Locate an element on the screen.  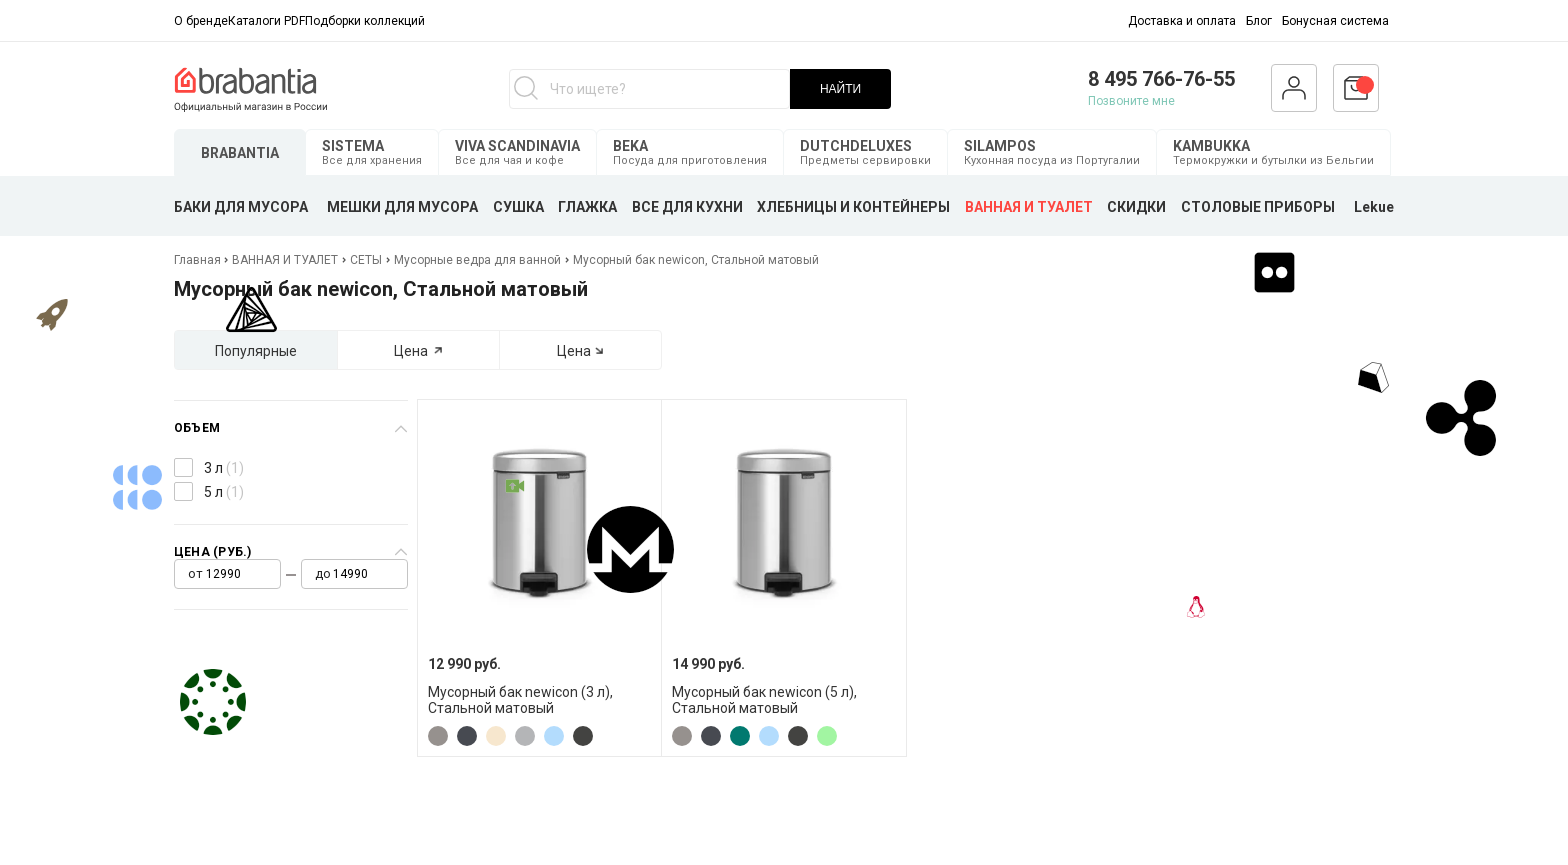
linux operating system logo is located at coordinates (1196, 607).